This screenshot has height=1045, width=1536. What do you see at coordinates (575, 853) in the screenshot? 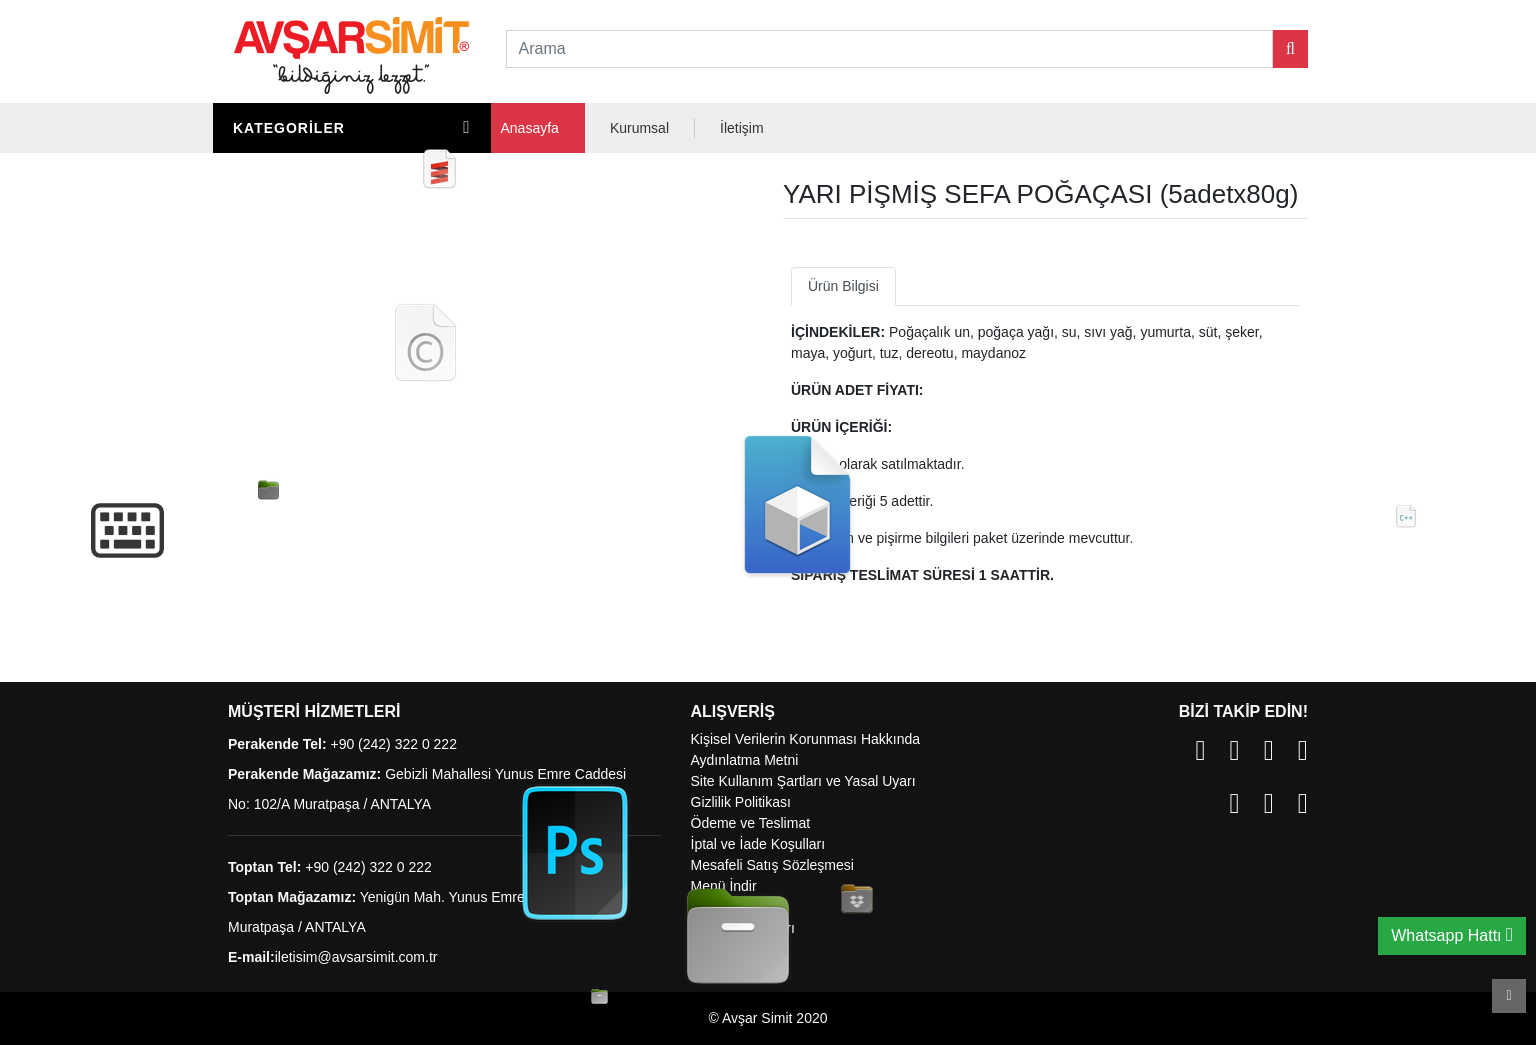
I see `adobe photoshop file type indicator` at bounding box center [575, 853].